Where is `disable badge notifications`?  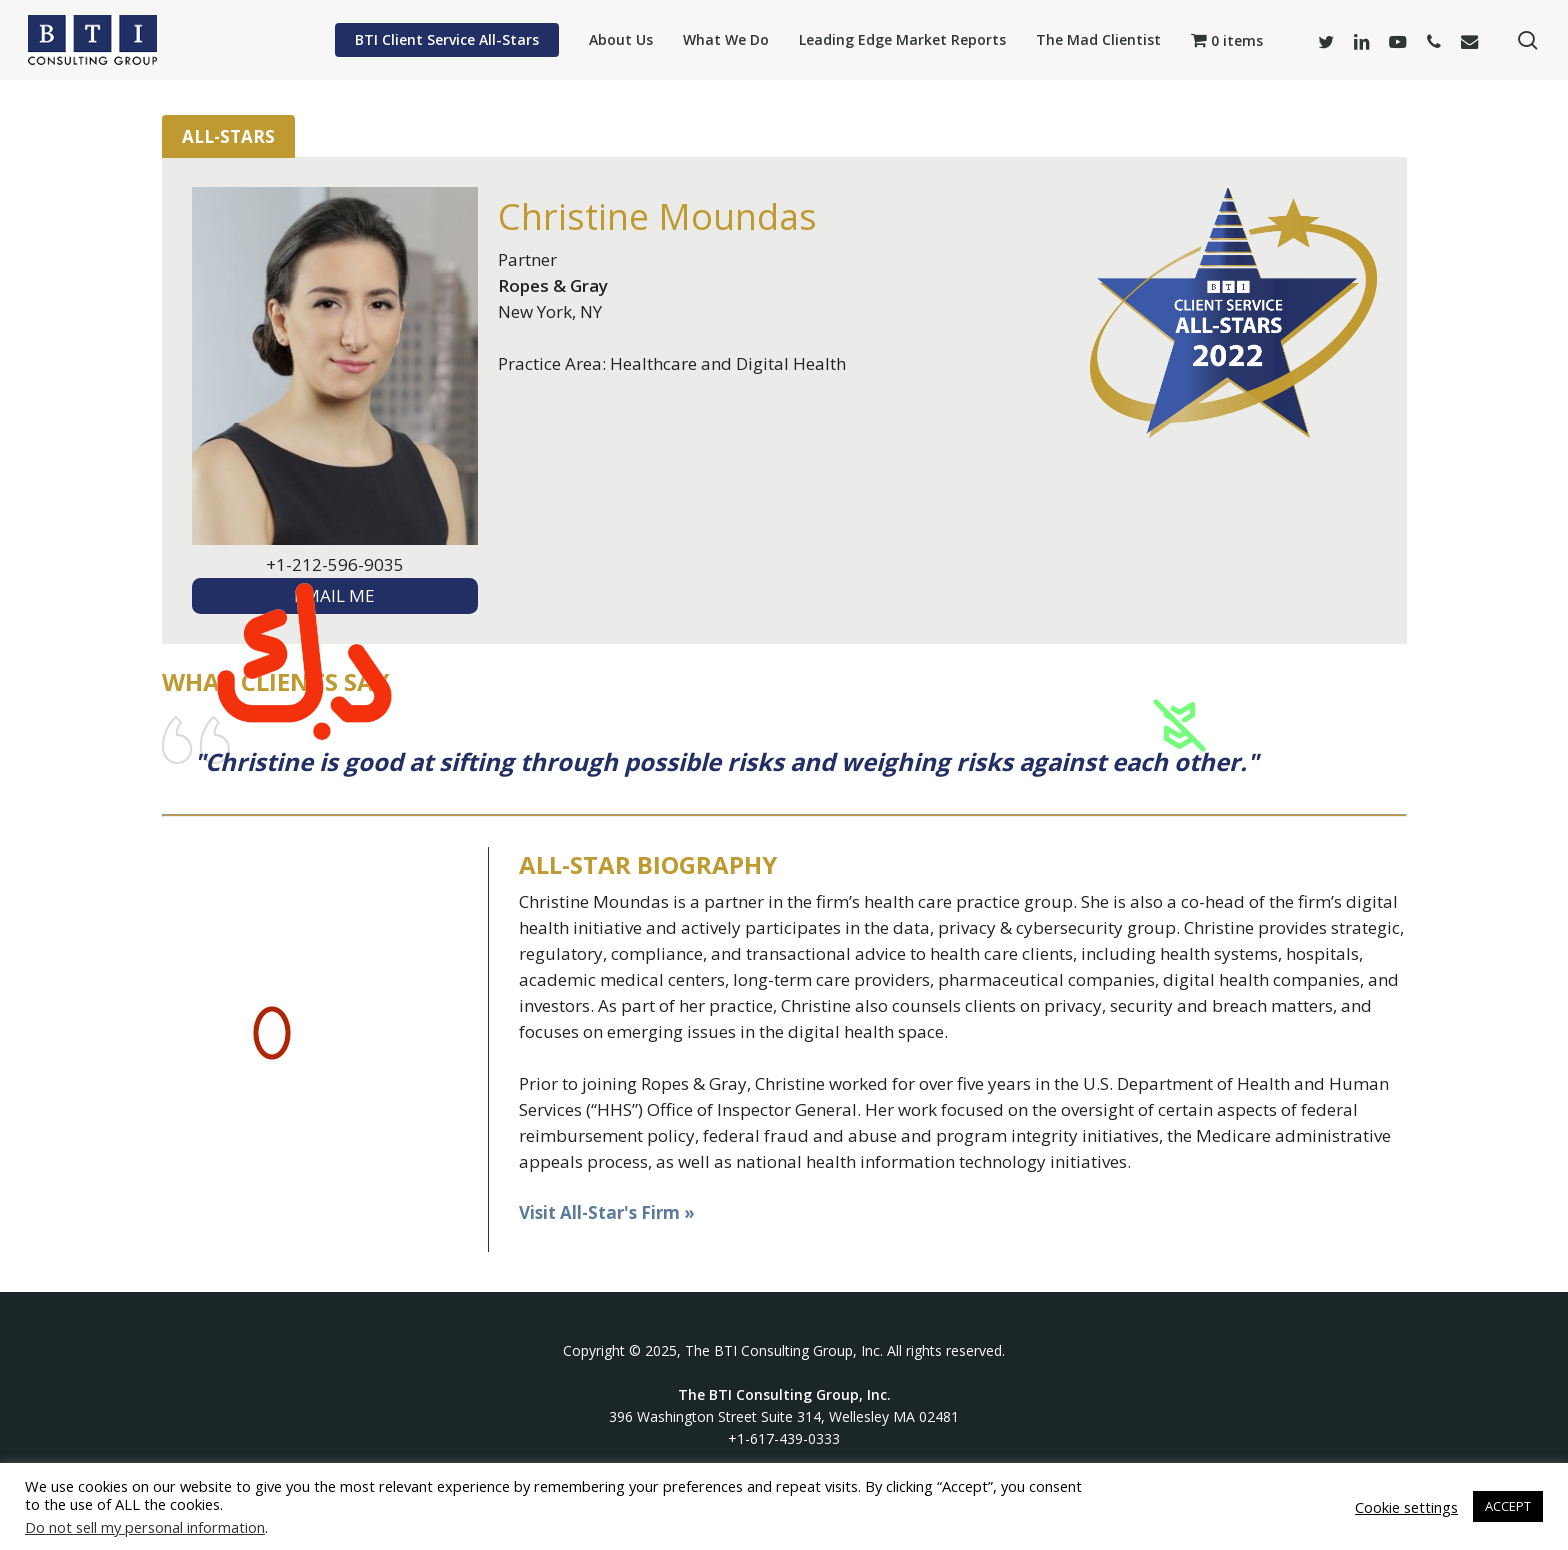 disable badge notifications is located at coordinates (1179, 725).